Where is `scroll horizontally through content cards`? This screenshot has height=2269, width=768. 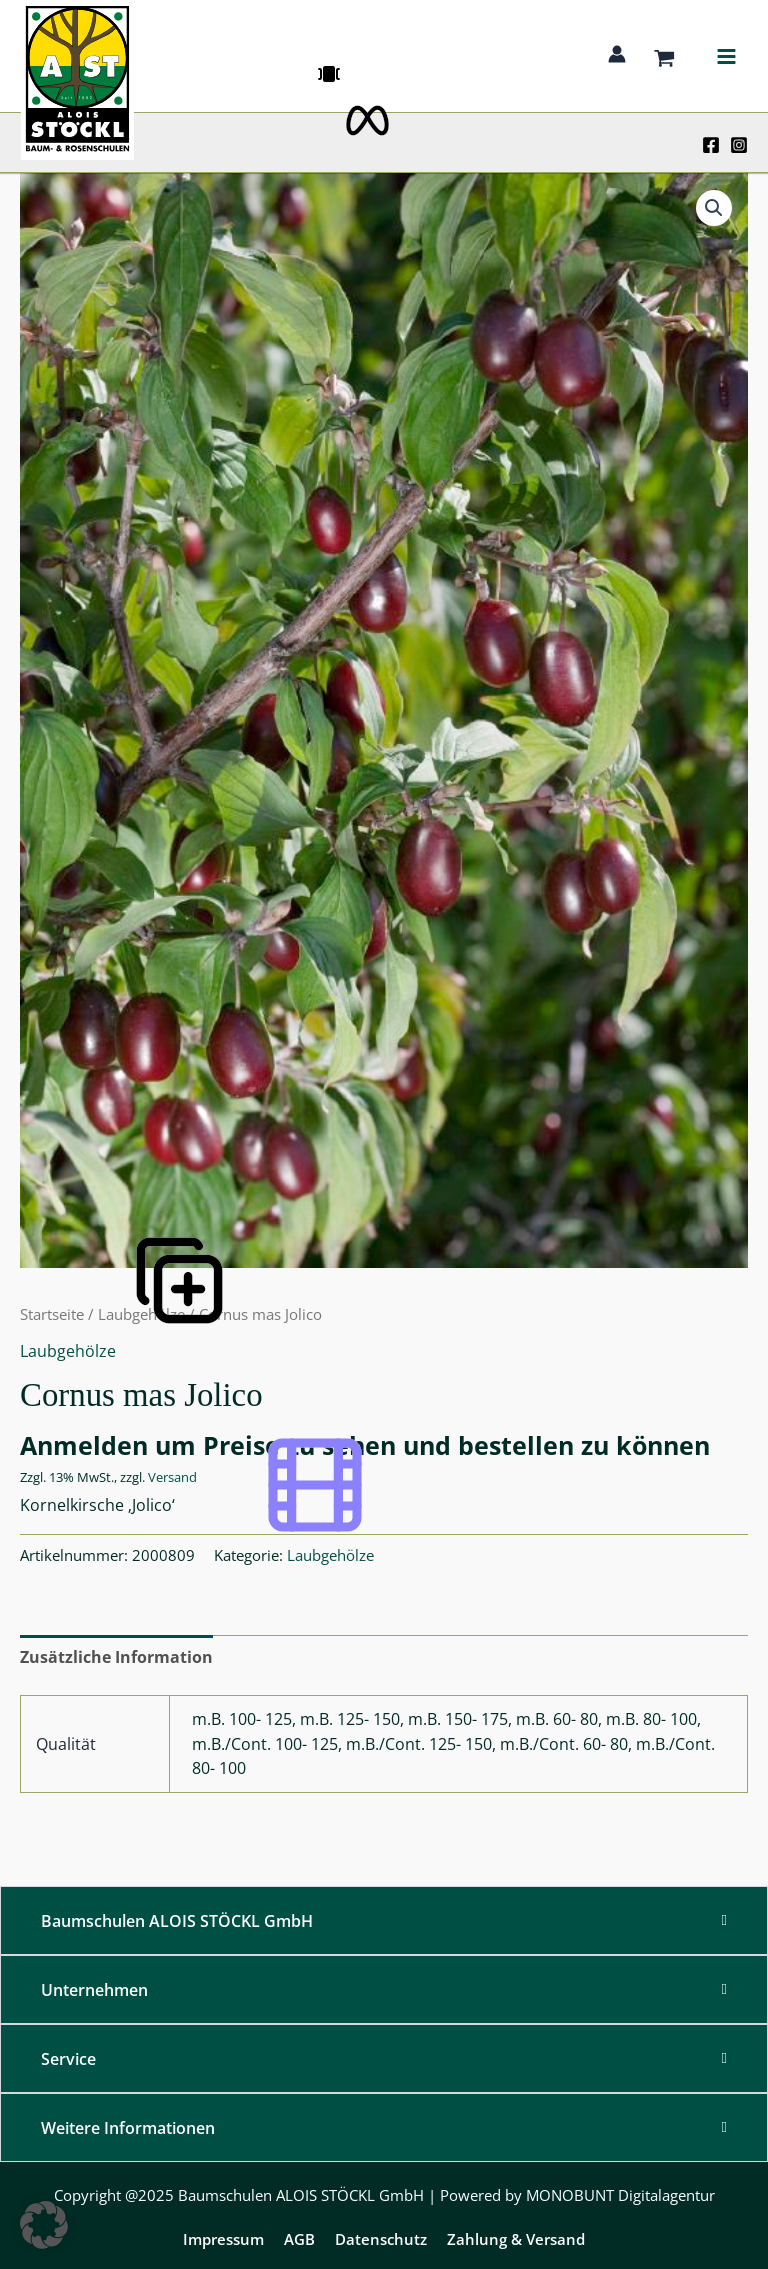 scroll horizontally through content cards is located at coordinates (329, 74).